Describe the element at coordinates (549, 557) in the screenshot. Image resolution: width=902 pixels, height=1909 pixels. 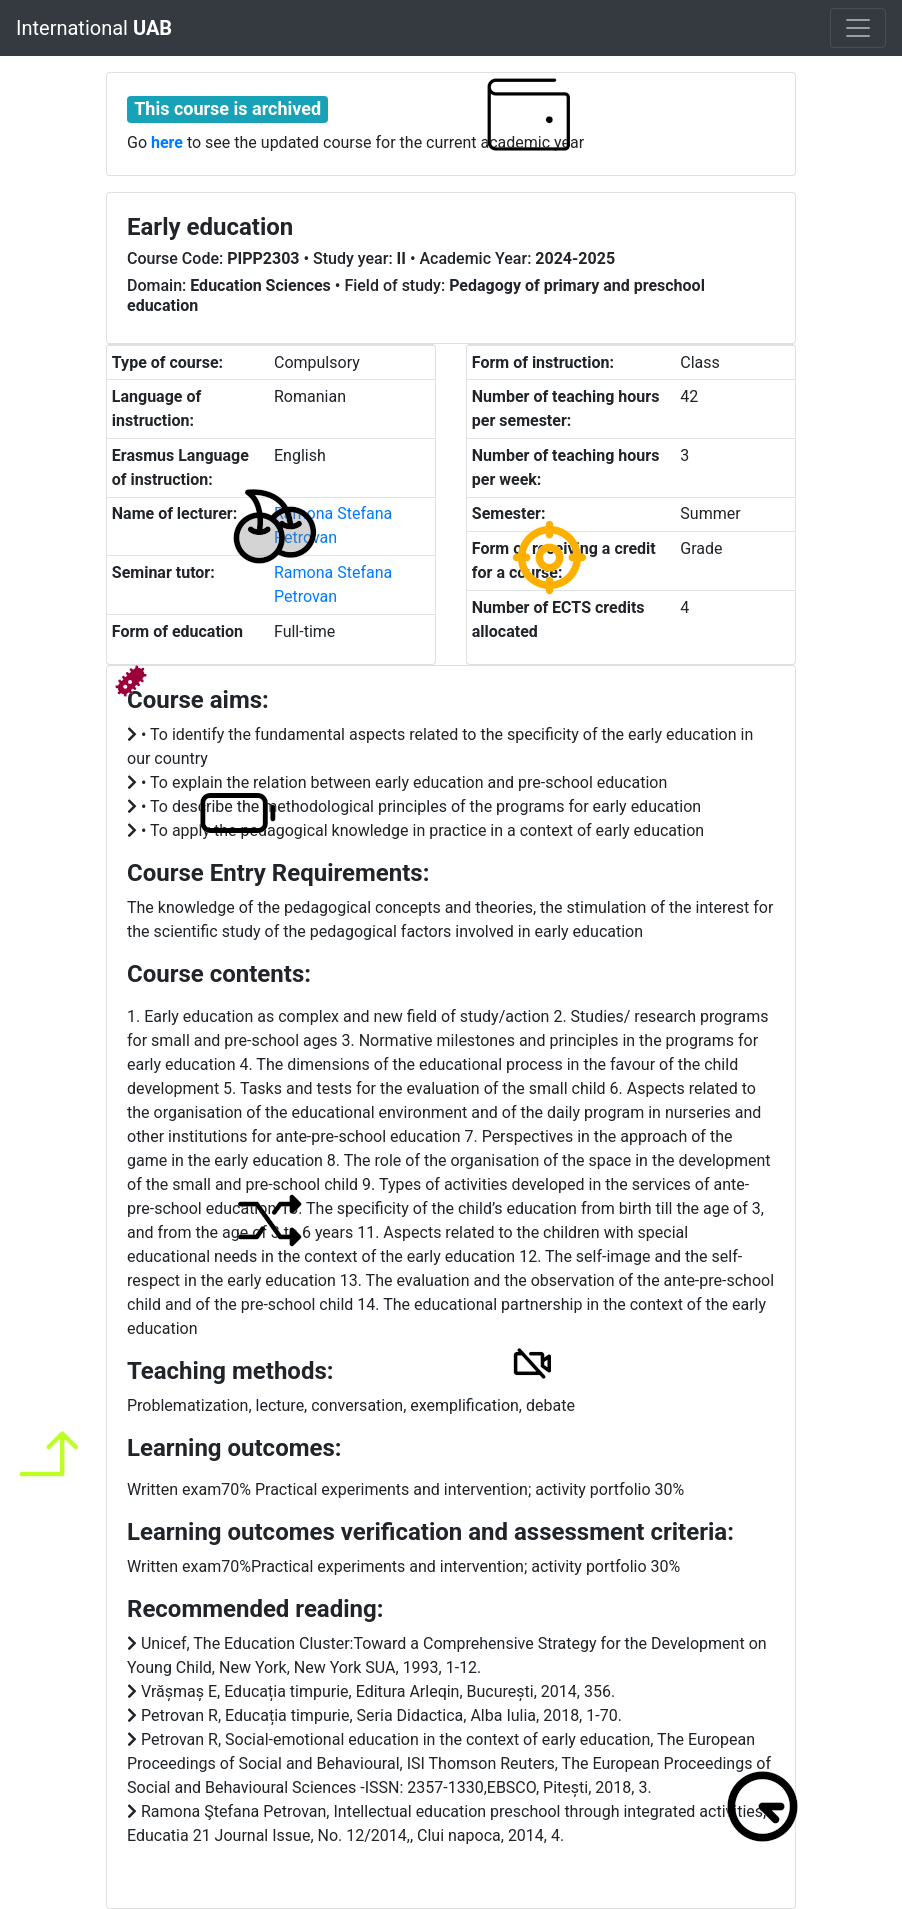
I see `center map on current location` at that location.